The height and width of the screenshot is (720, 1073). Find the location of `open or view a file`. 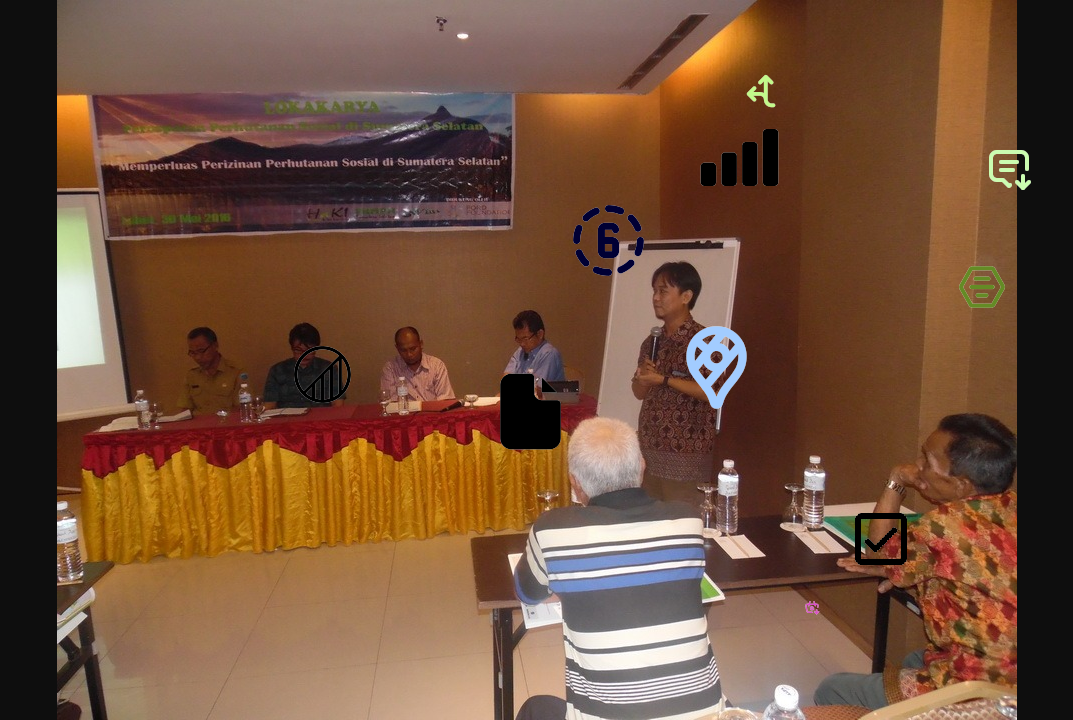

open or view a file is located at coordinates (530, 411).